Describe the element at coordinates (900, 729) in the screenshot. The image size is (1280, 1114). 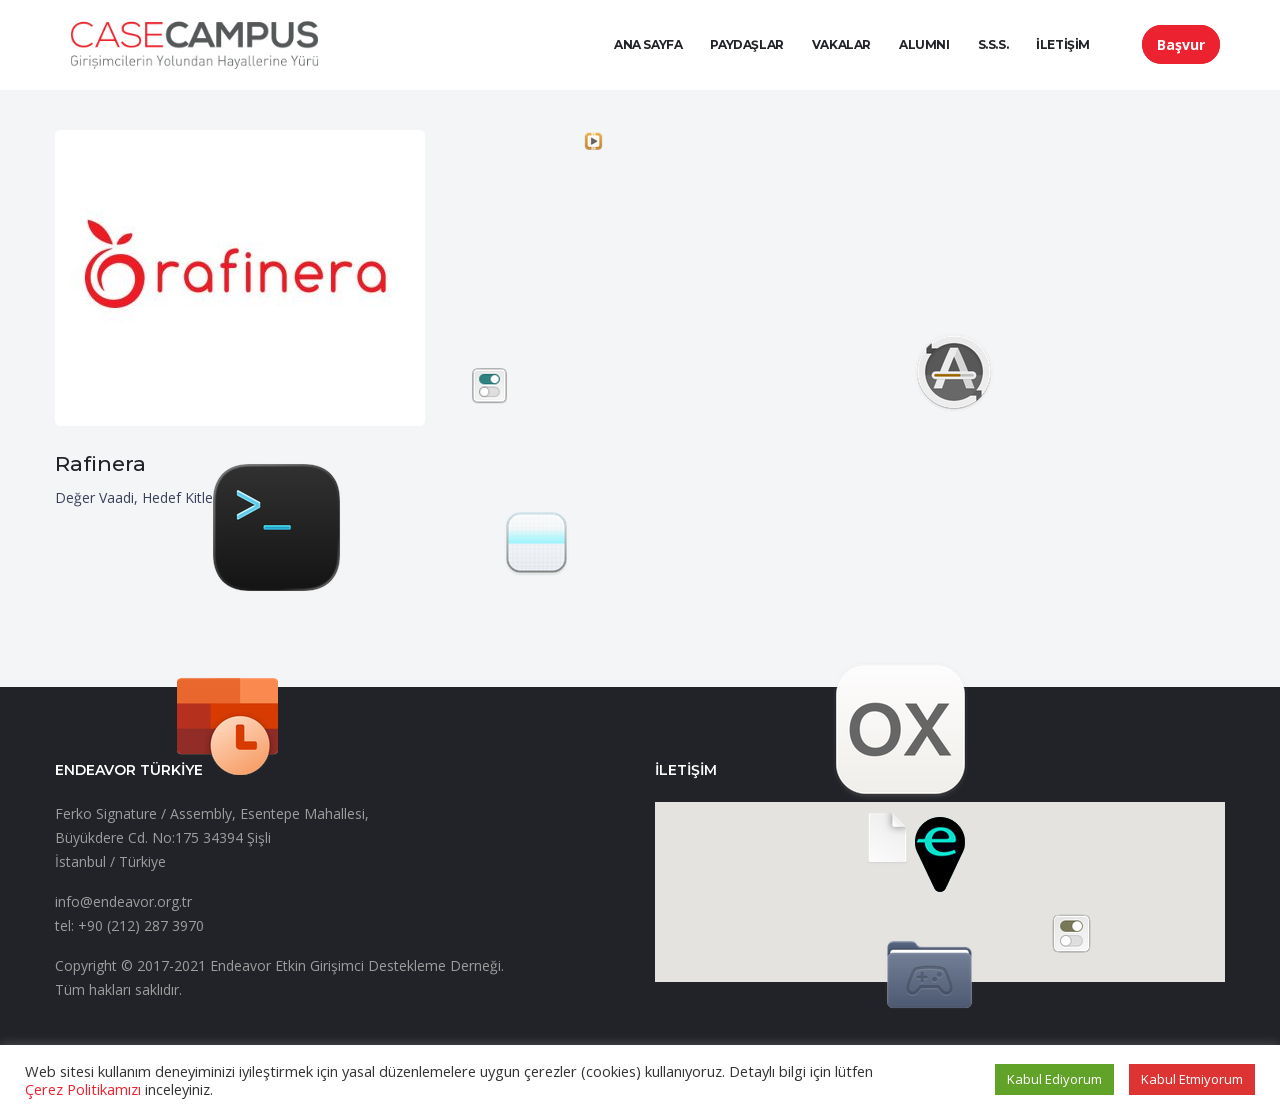
I see `launch the OX app` at that location.